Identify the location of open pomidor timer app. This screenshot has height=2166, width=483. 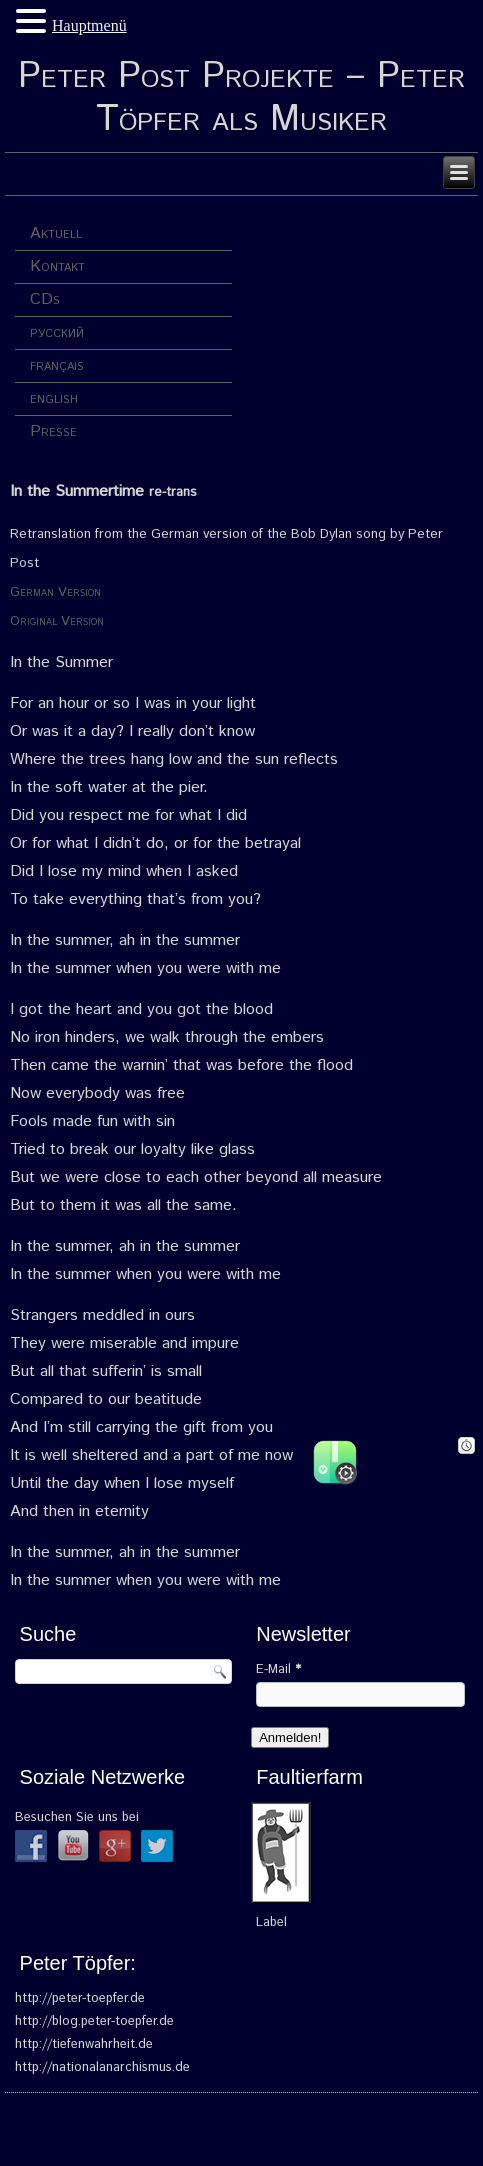
(466, 1445).